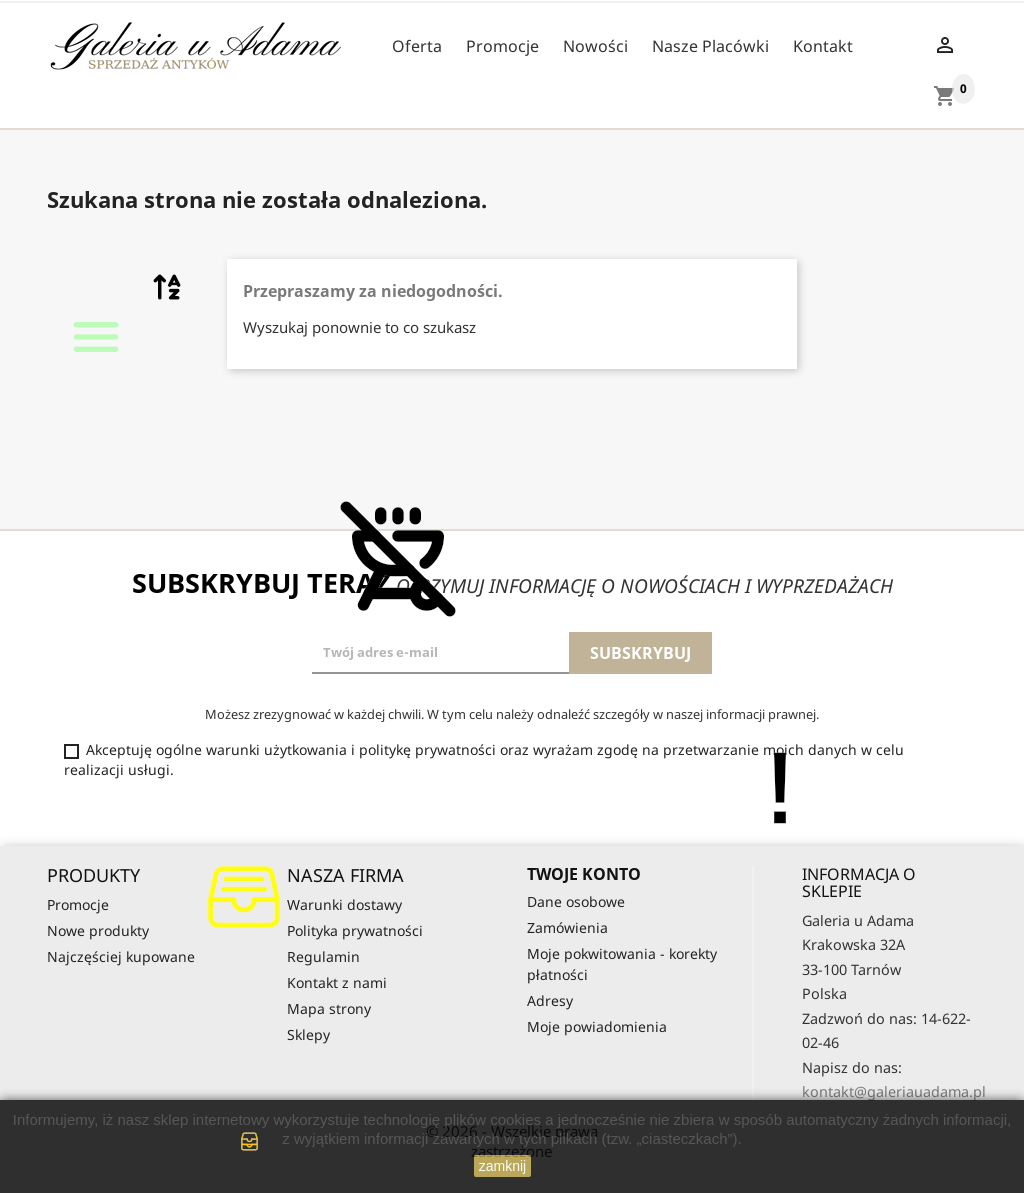 This screenshot has height=1193, width=1024. Describe the element at coordinates (249, 1141) in the screenshot. I see `view stacked file trays or inbox` at that location.